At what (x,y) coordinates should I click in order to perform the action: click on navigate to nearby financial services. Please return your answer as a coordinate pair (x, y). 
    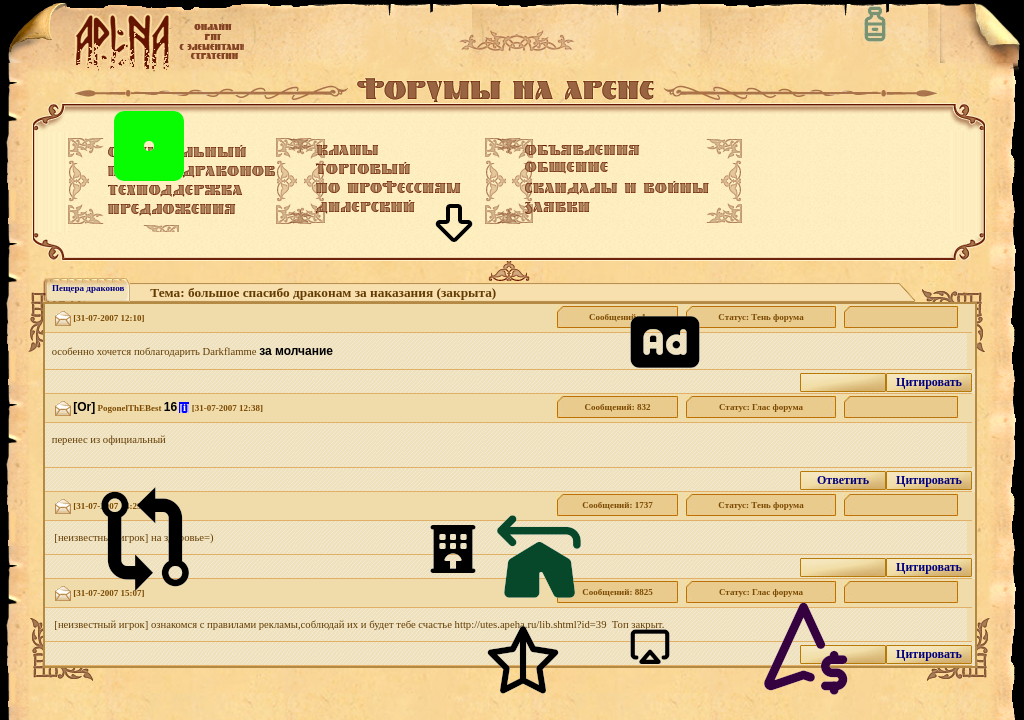
    Looking at the image, I should click on (803, 646).